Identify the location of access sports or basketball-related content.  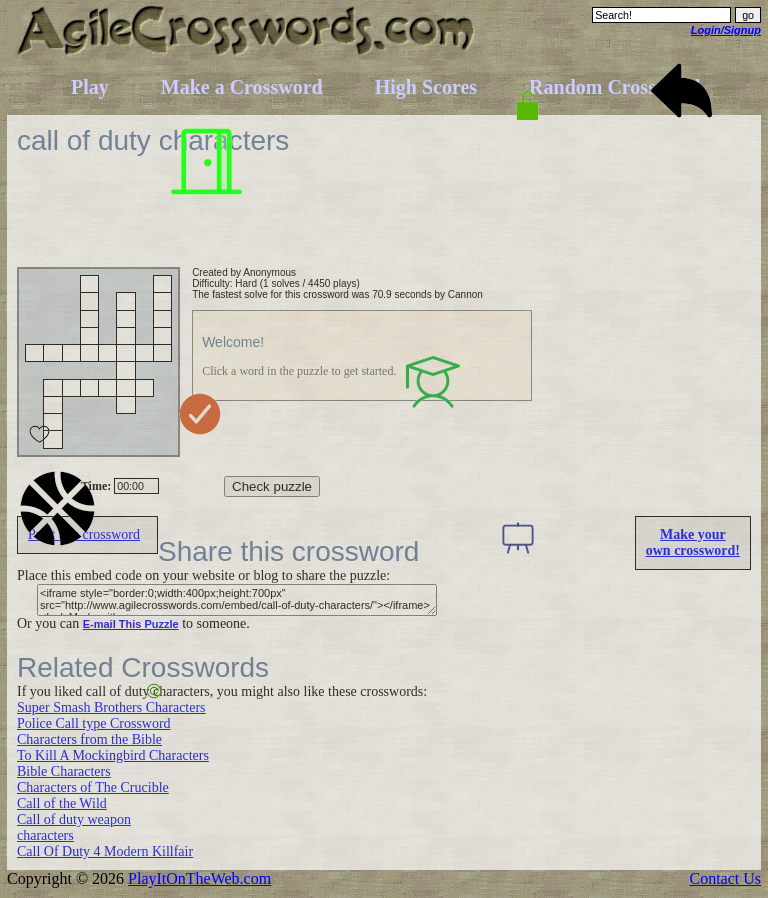
(57, 508).